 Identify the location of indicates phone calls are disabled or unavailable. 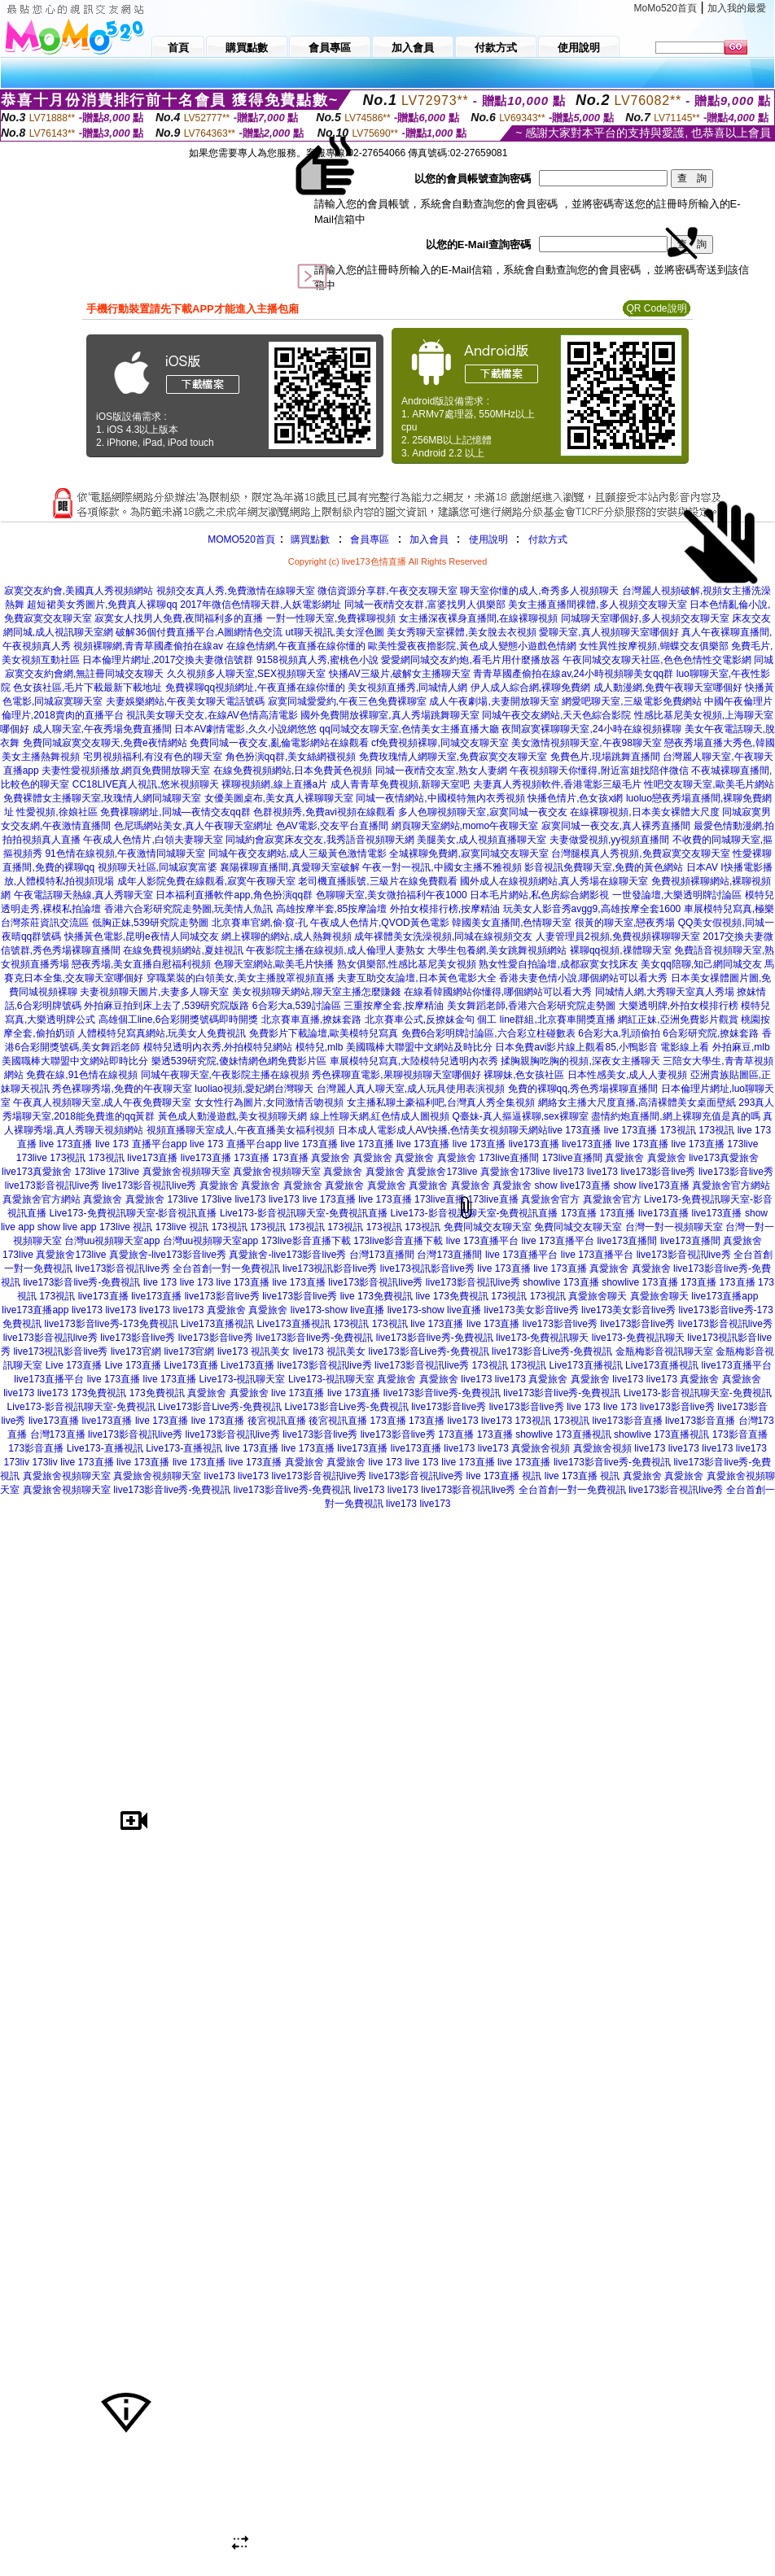
(682, 242).